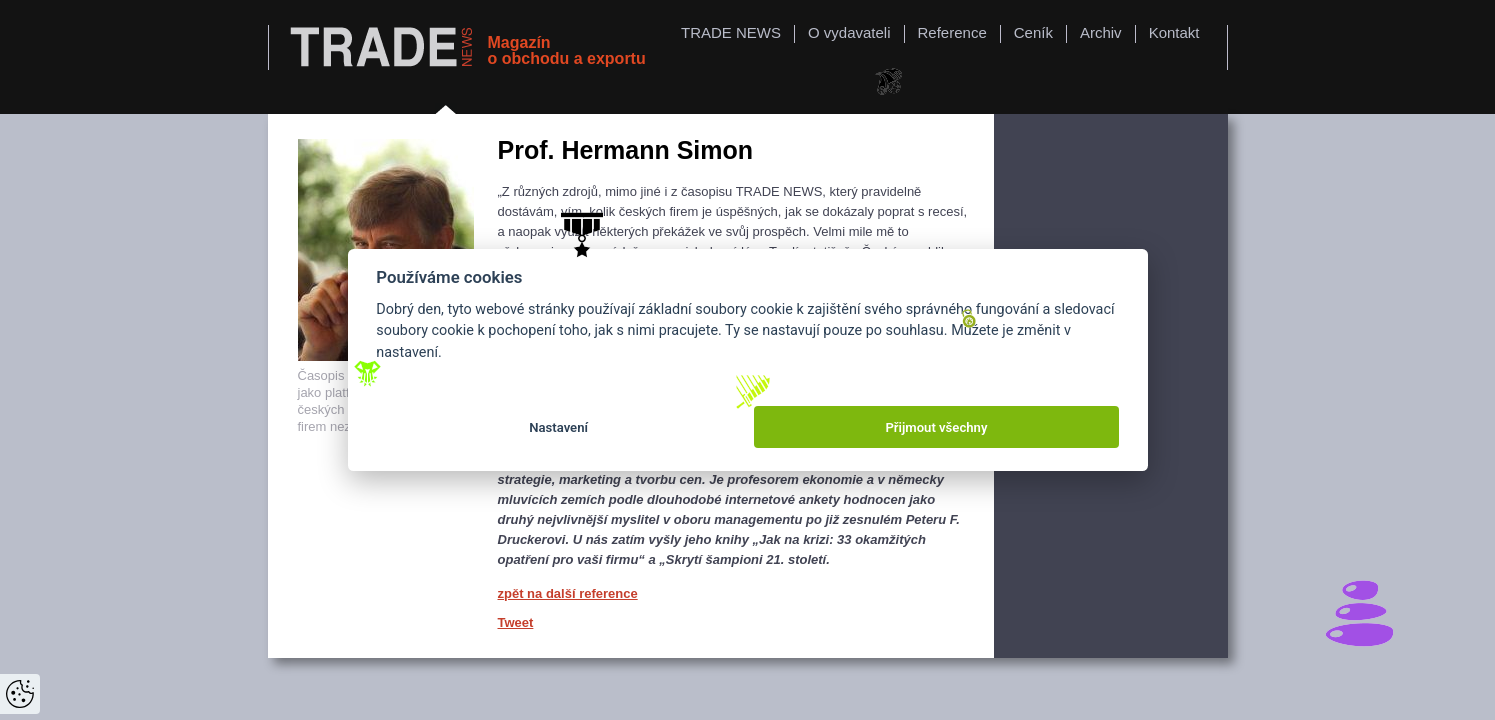 The image size is (1495, 720). Describe the element at coordinates (582, 235) in the screenshot. I see `view achievements or awards` at that location.